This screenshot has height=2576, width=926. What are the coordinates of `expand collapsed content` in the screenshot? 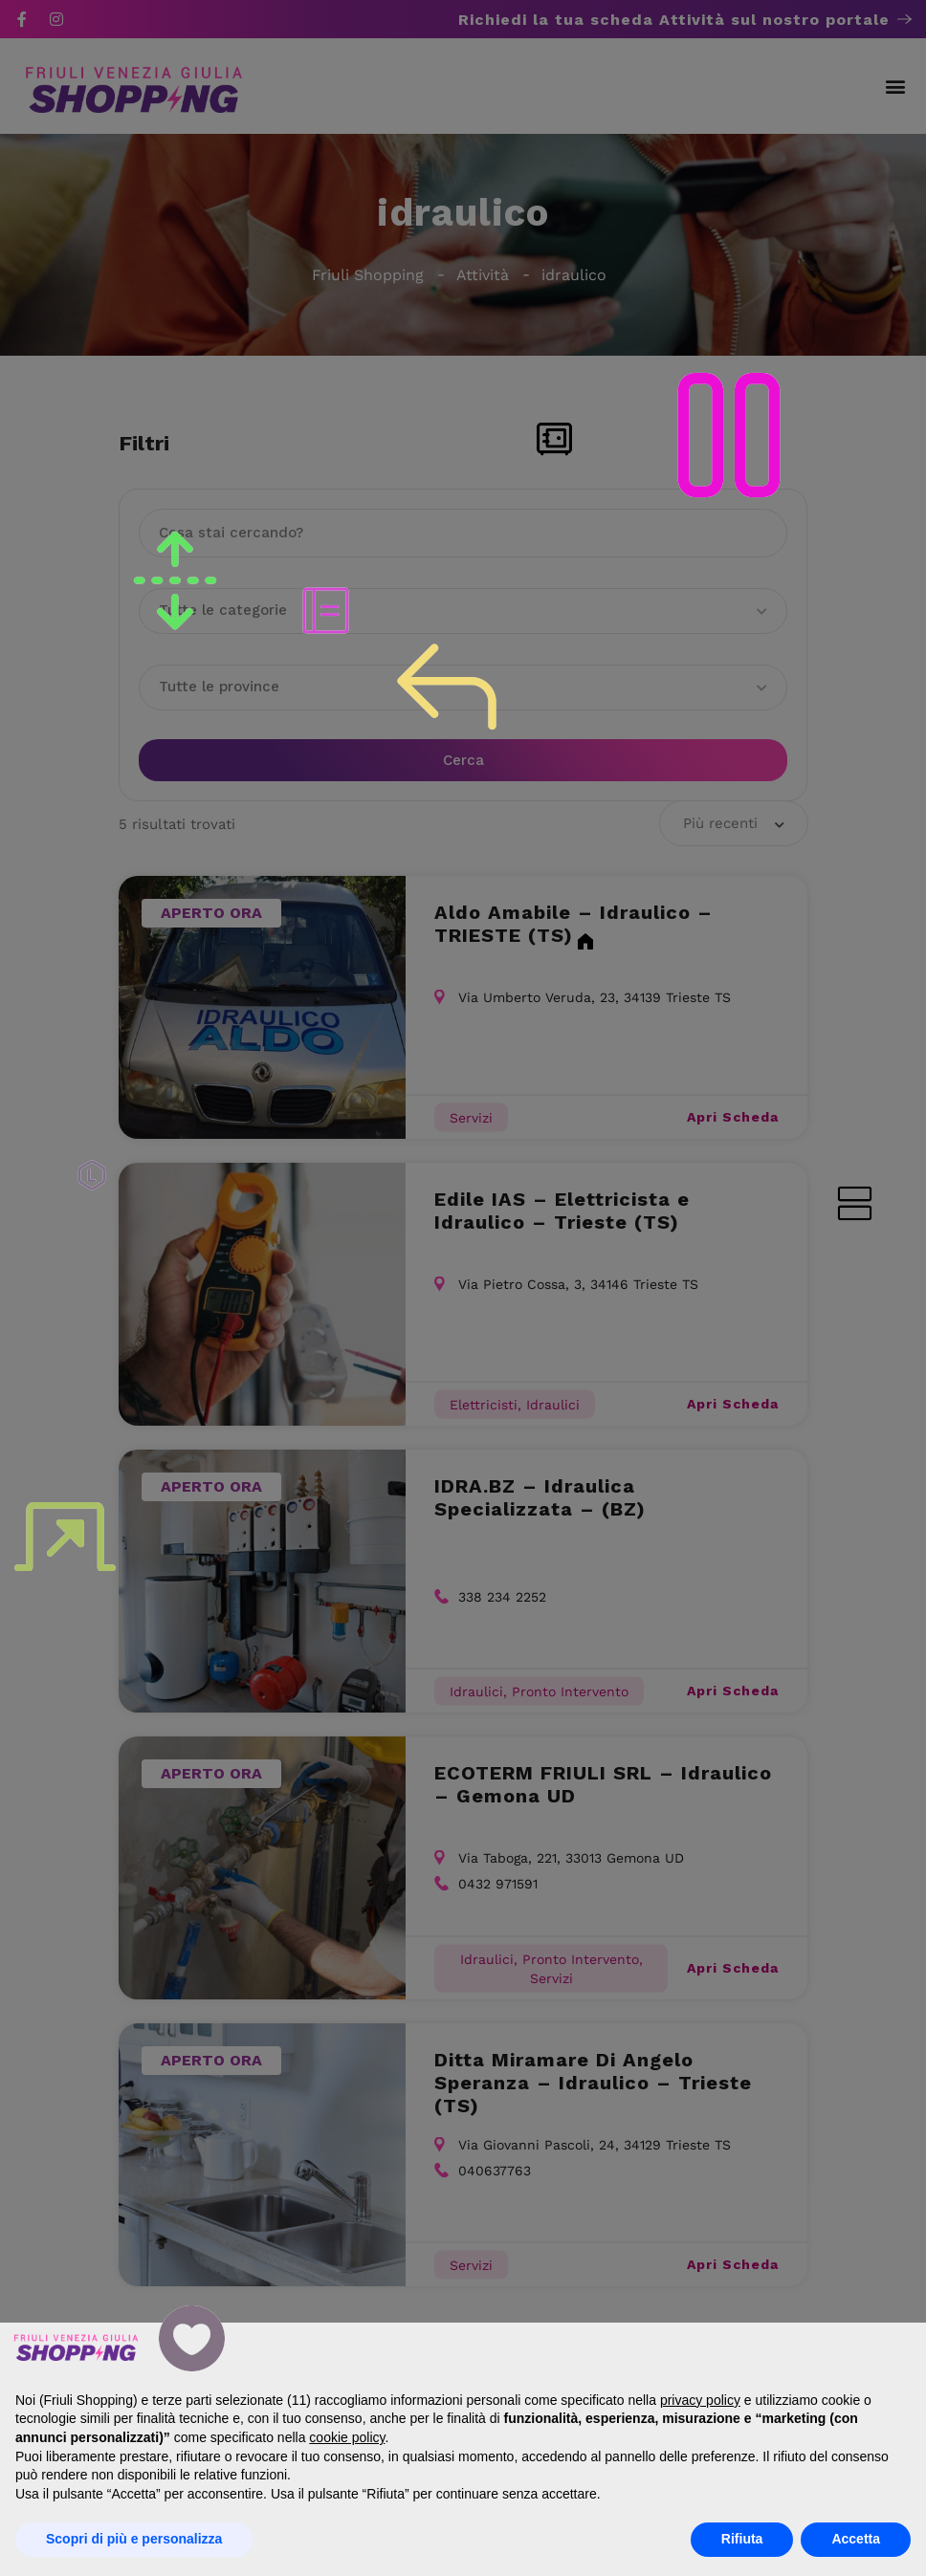 It's located at (175, 580).